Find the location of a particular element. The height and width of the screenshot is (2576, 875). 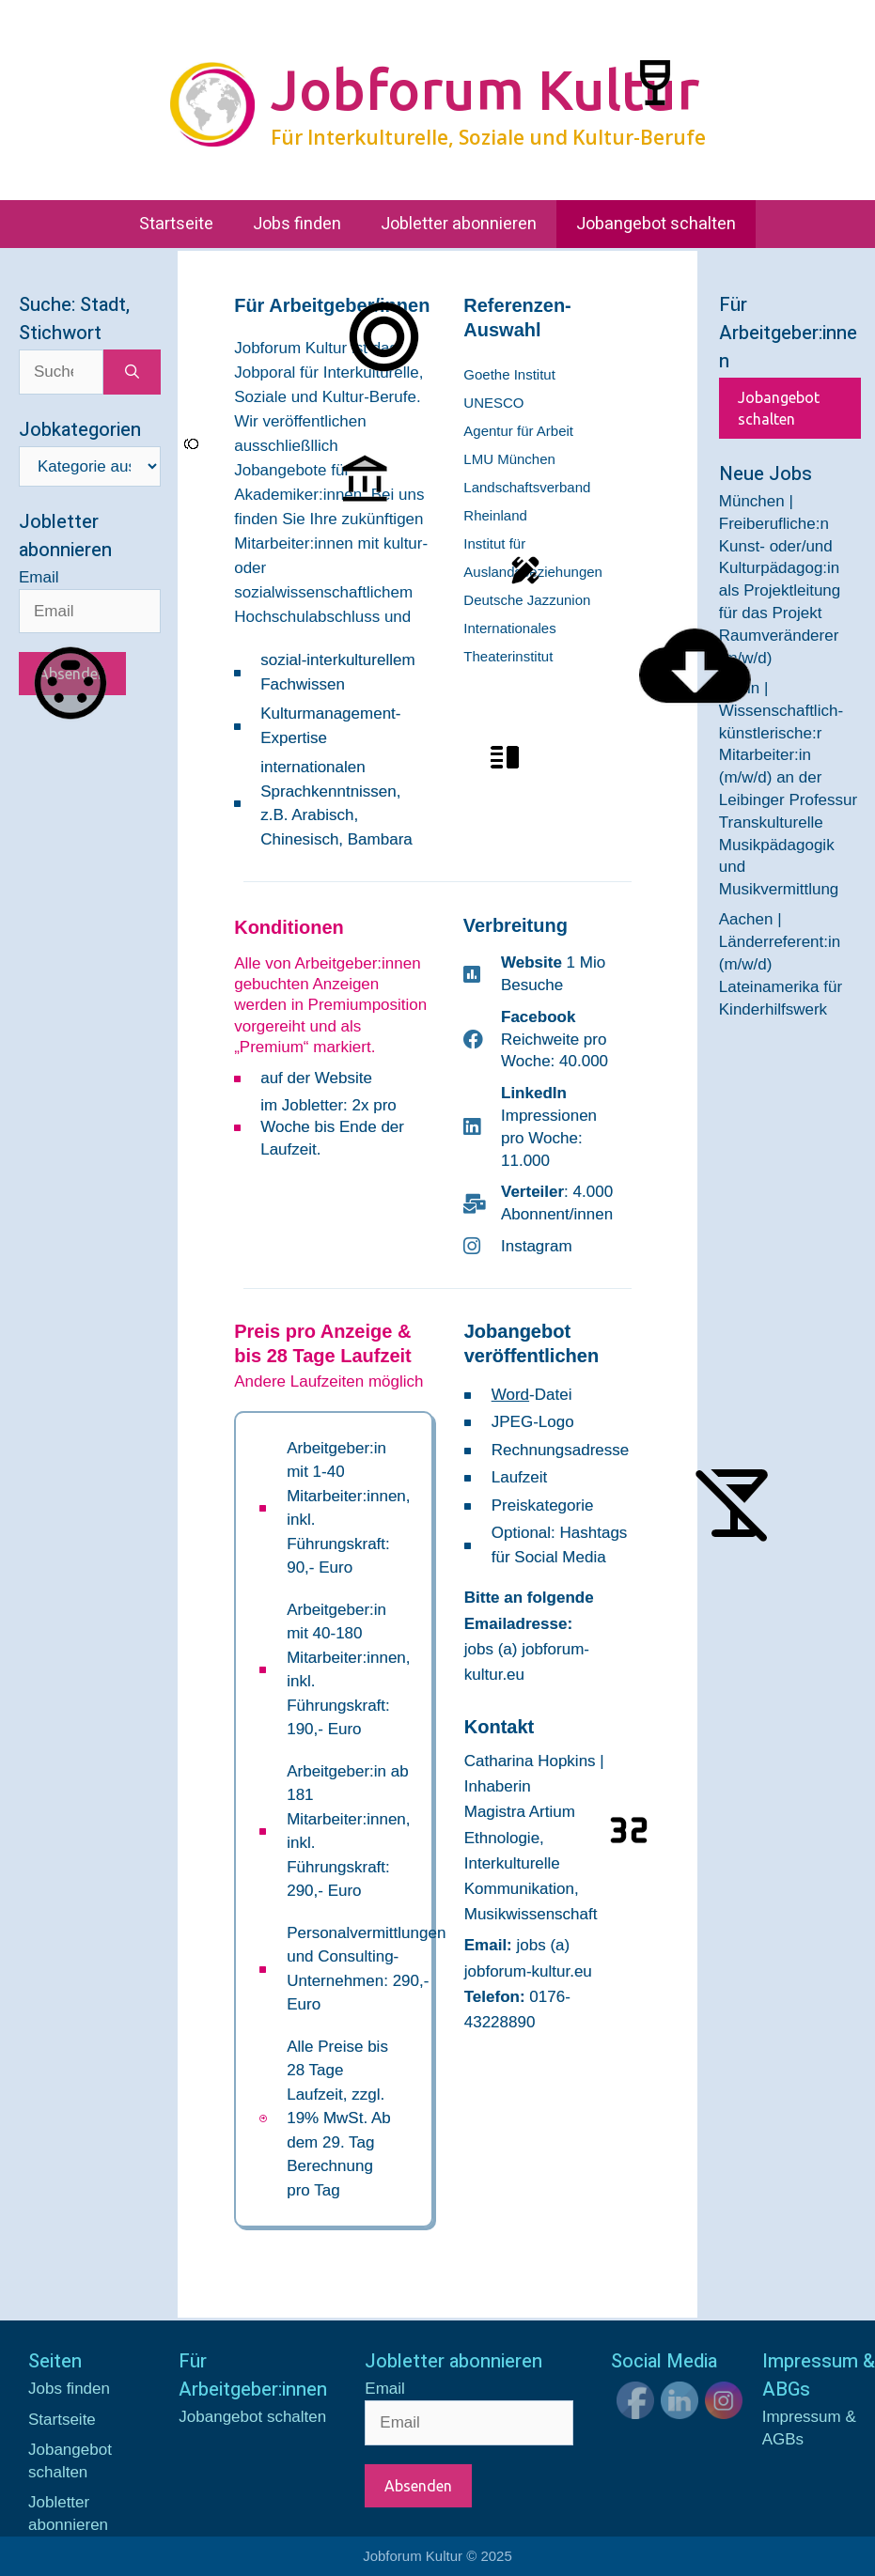

view toll or payment information is located at coordinates (191, 443).